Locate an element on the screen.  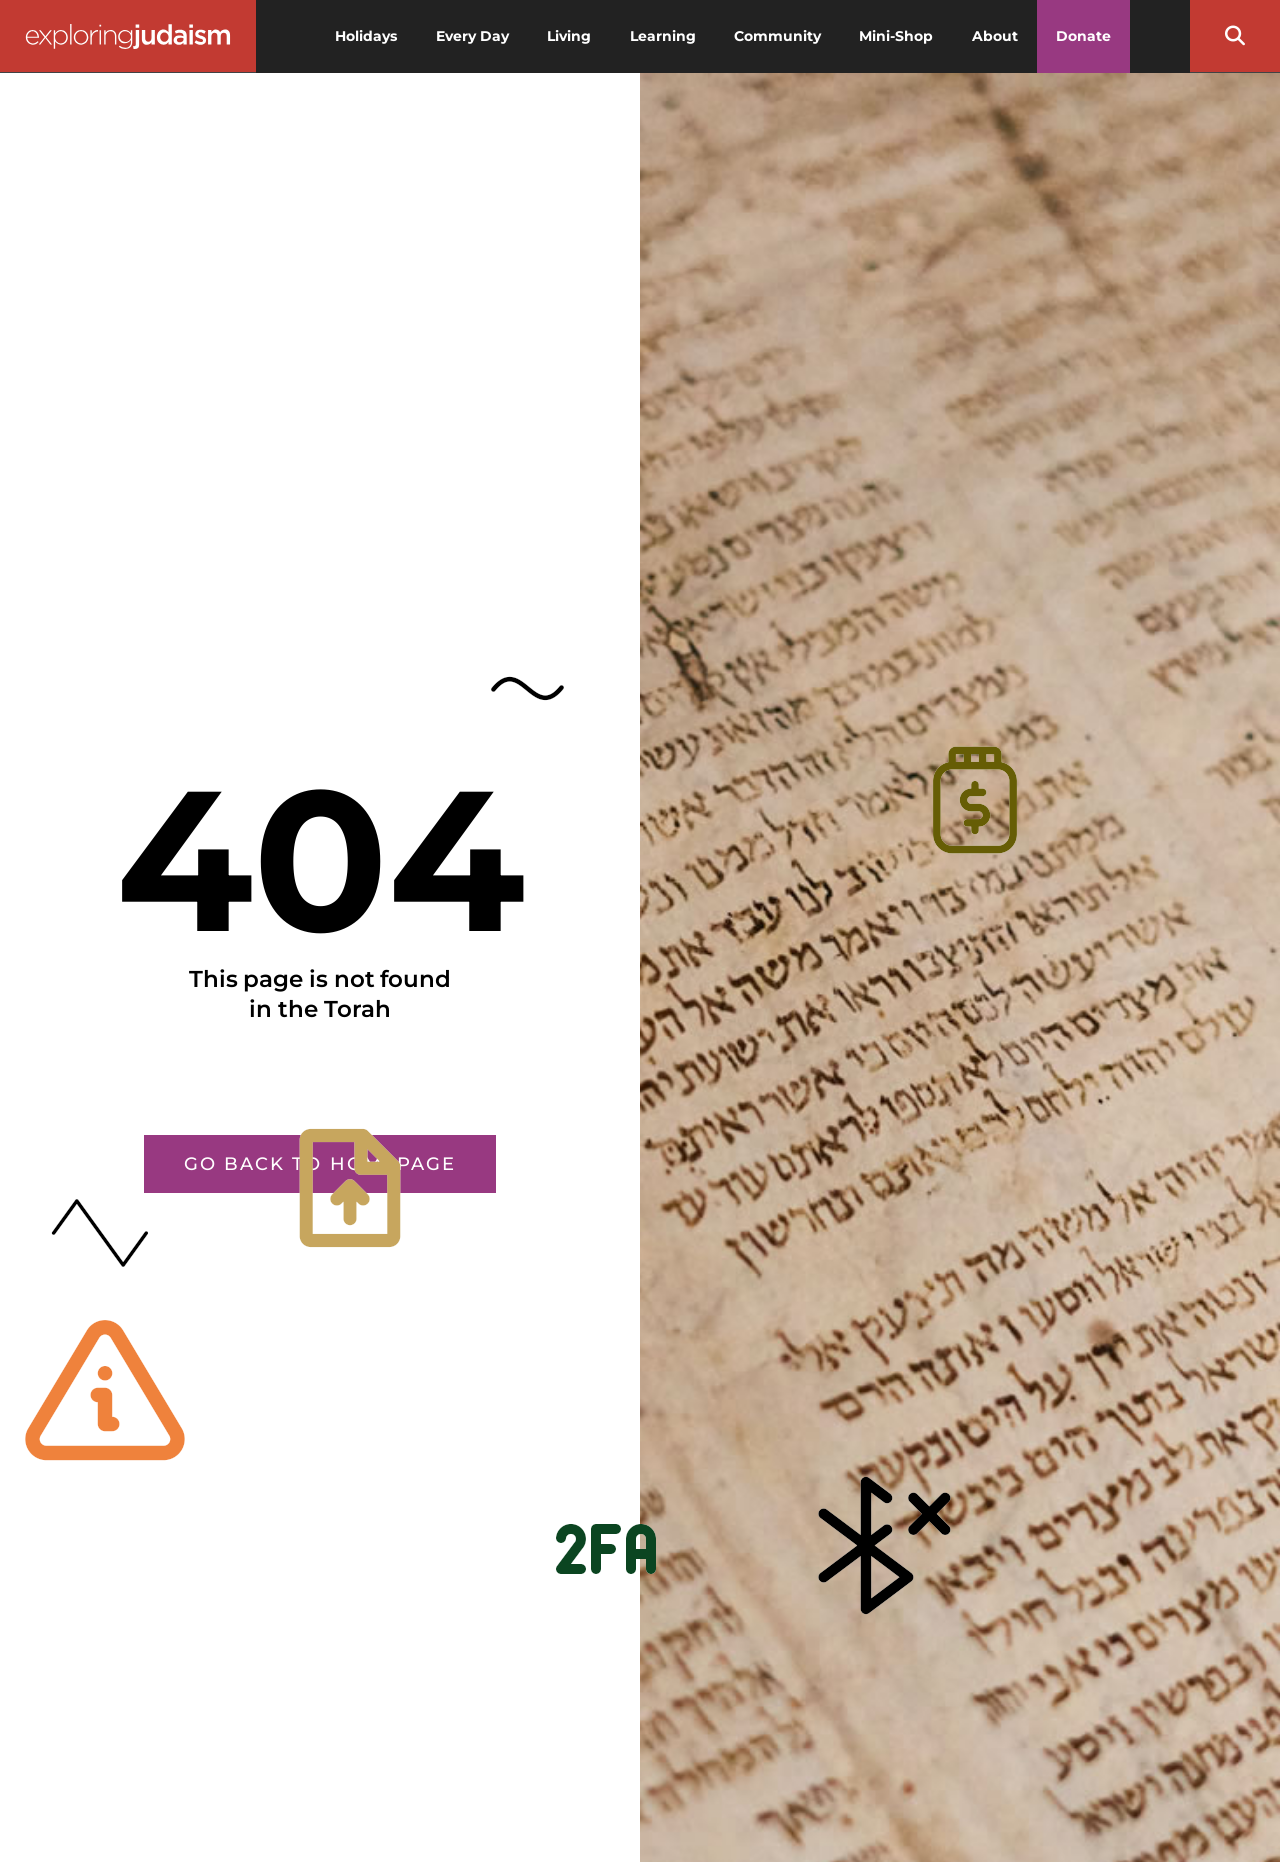
leave a tip or donation is located at coordinates (975, 800).